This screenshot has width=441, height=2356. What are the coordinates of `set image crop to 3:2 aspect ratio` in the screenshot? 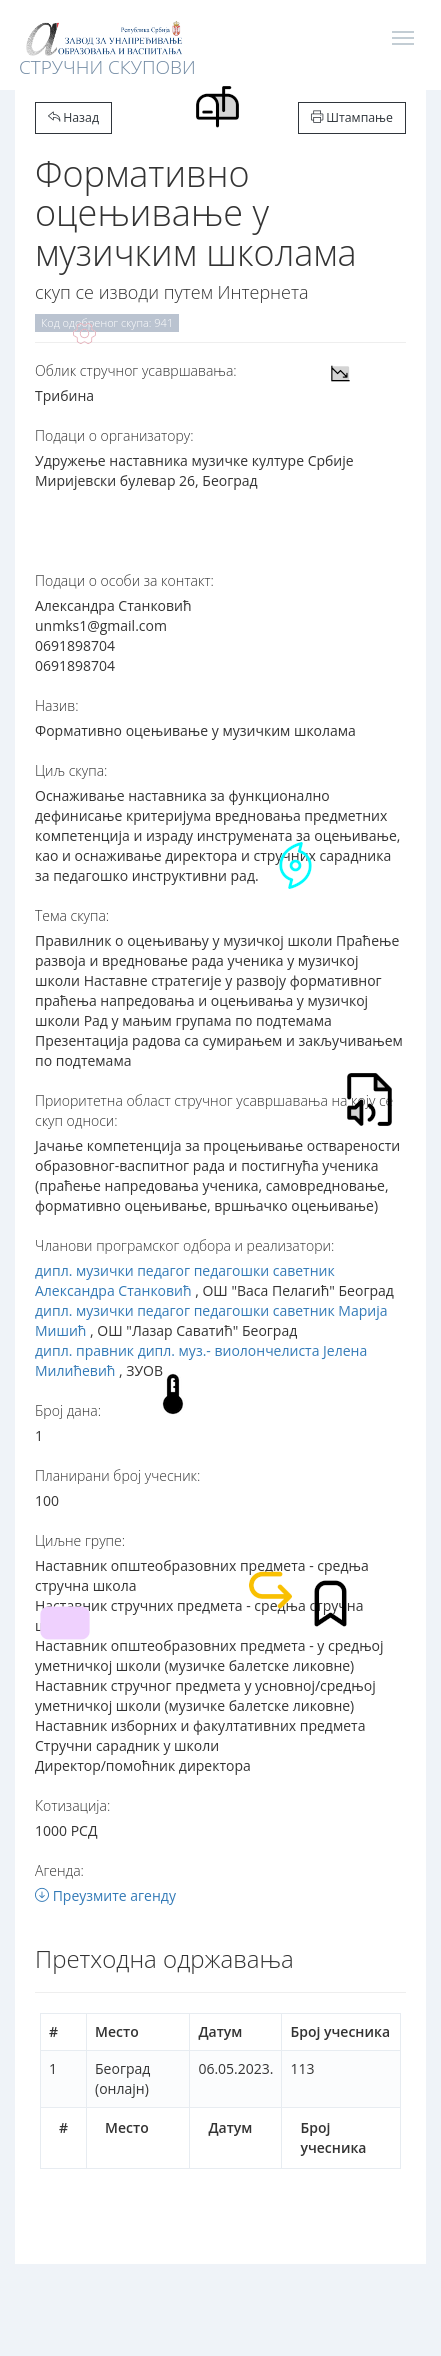 It's located at (65, 1623).